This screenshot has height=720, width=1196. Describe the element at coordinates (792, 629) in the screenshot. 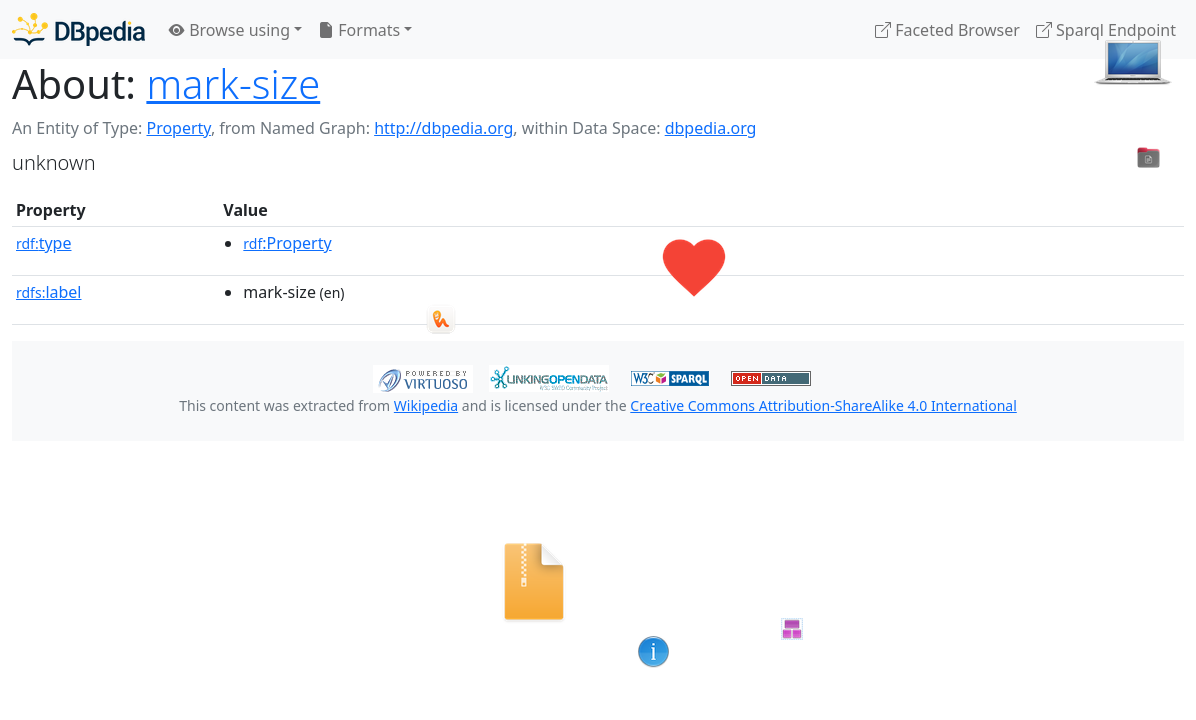

I see `select all items in the current view` at that location.